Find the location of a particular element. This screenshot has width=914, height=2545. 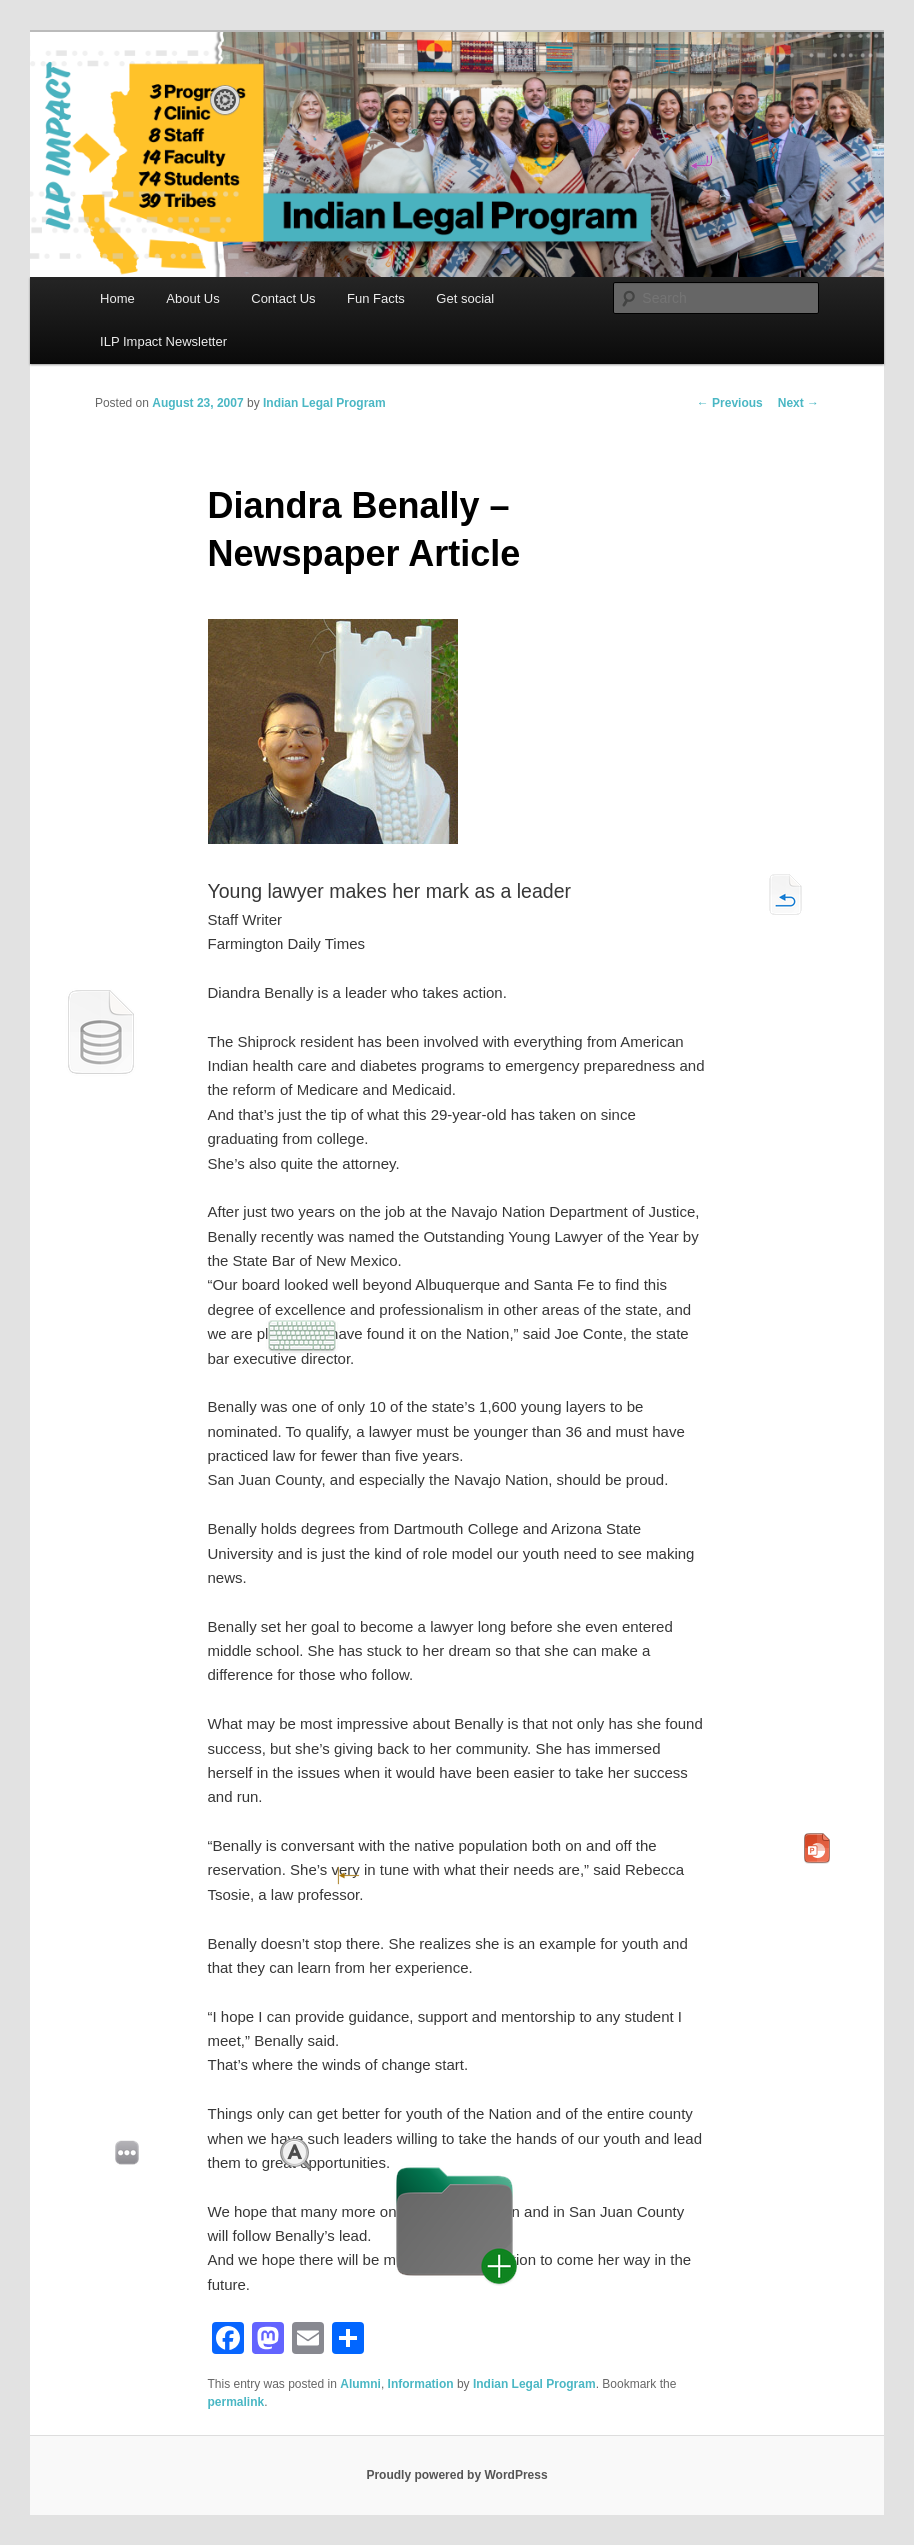

create a new folder is located at coordinates (454, 2221).